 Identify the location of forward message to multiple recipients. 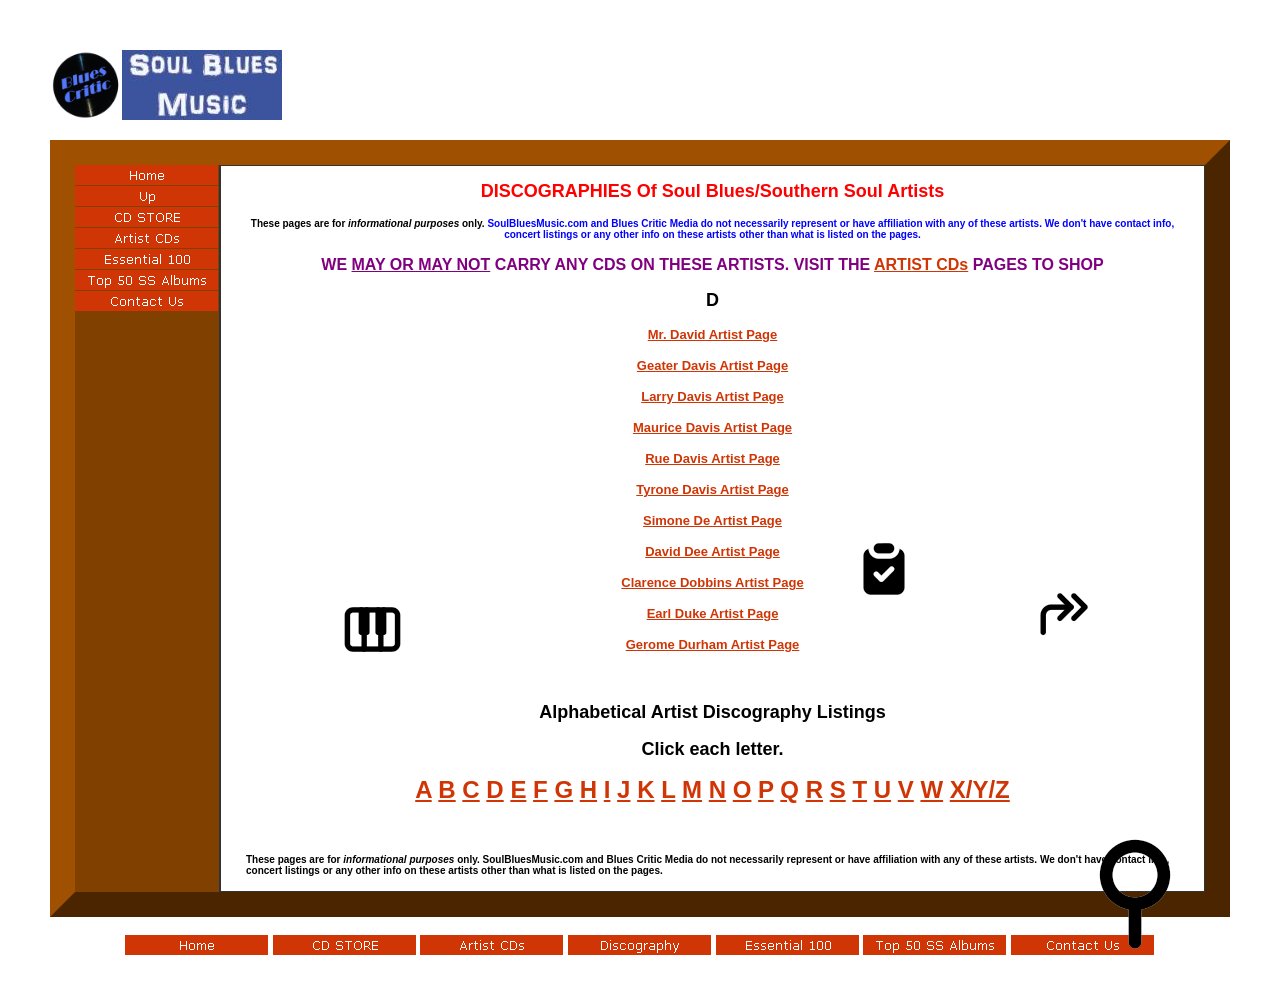
(1065, 615).